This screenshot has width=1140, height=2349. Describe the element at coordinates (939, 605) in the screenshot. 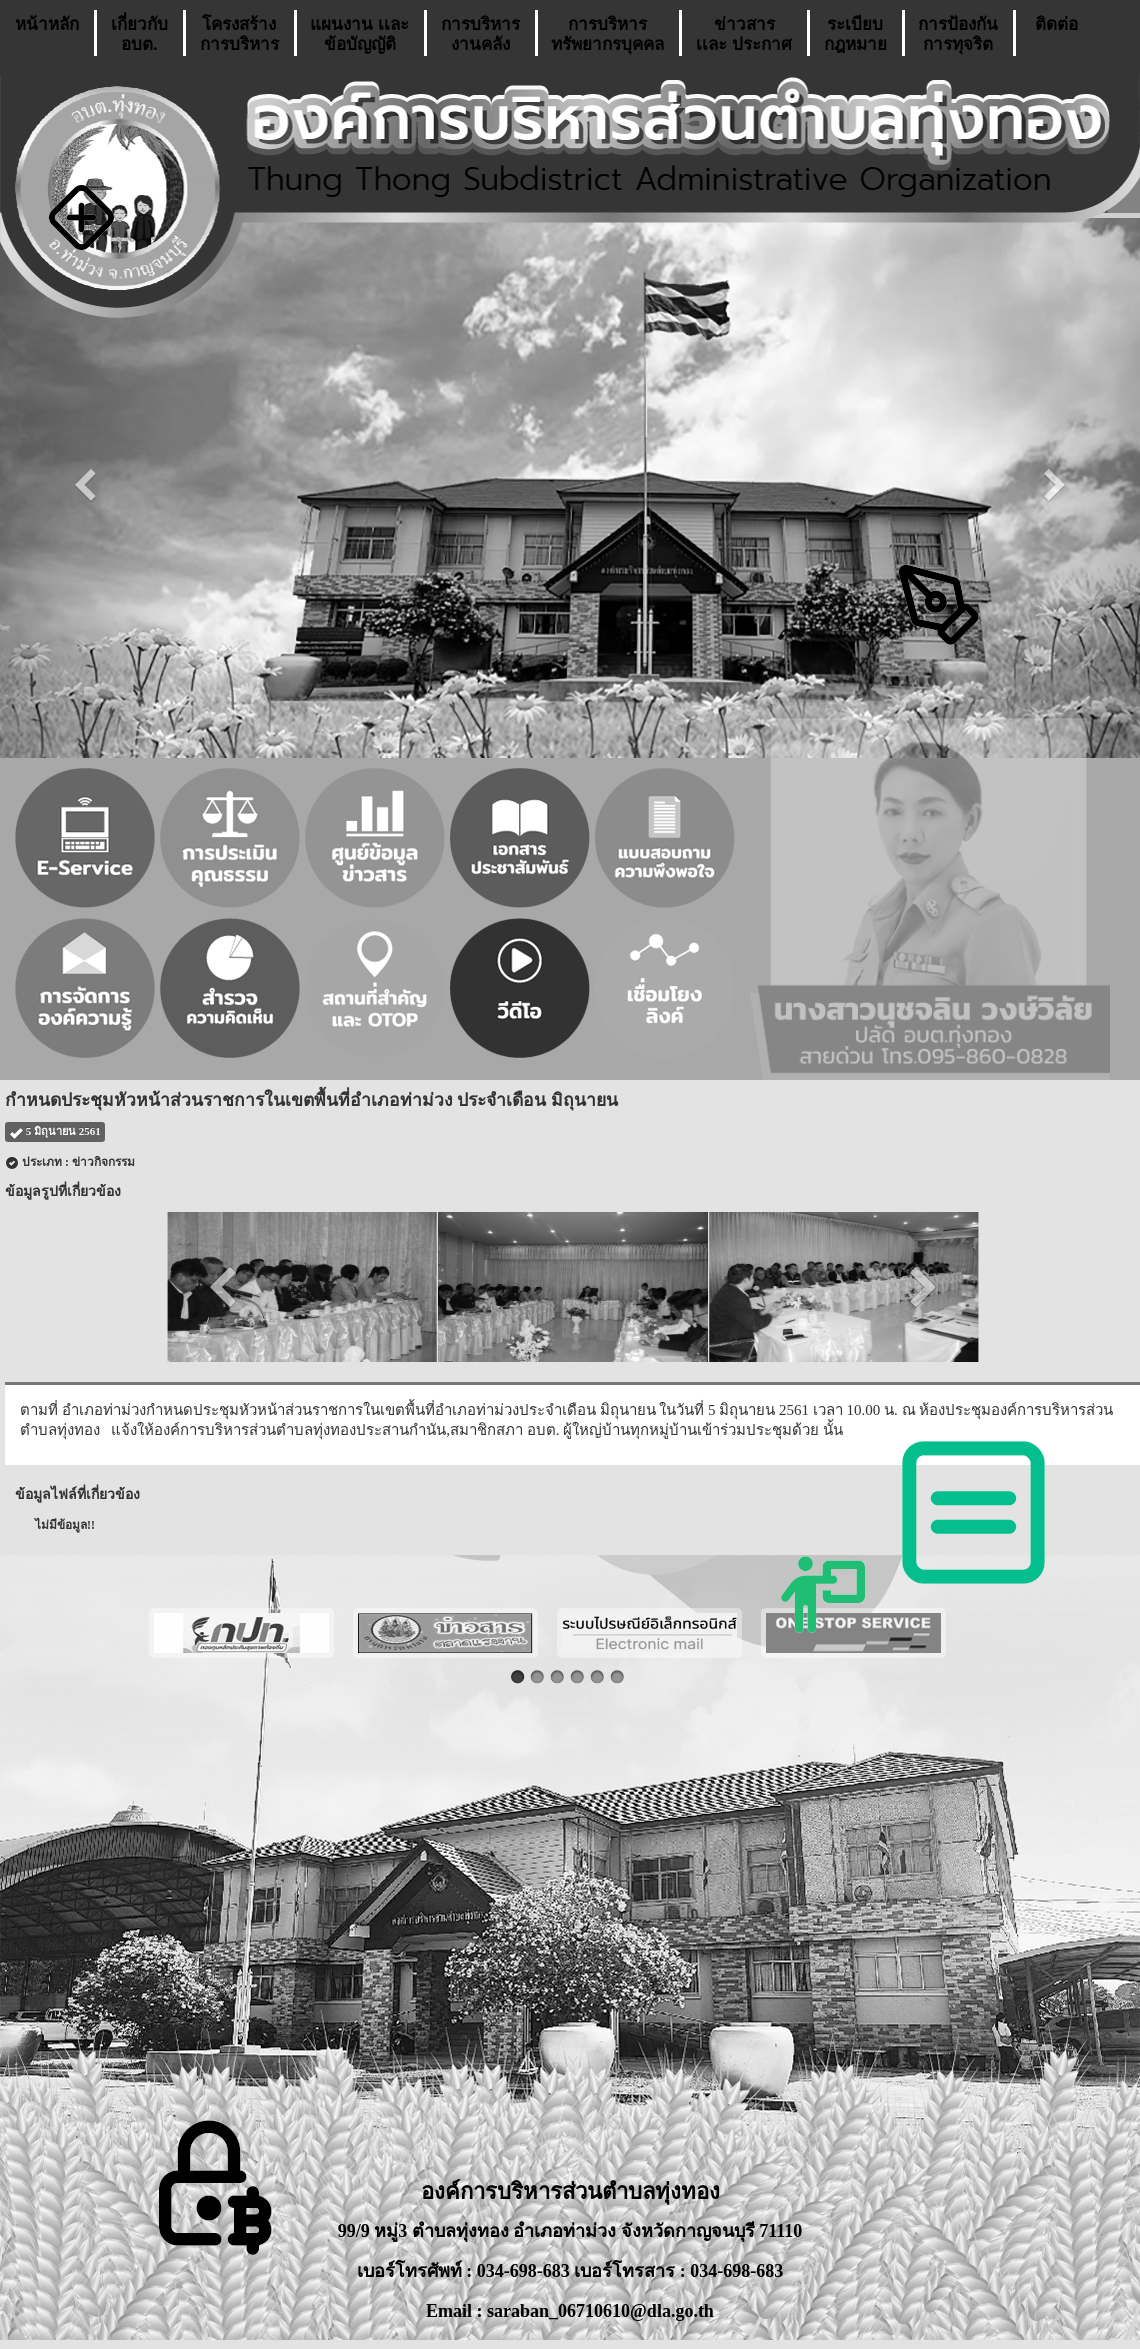

I see `access vector drawing tools` at that location.